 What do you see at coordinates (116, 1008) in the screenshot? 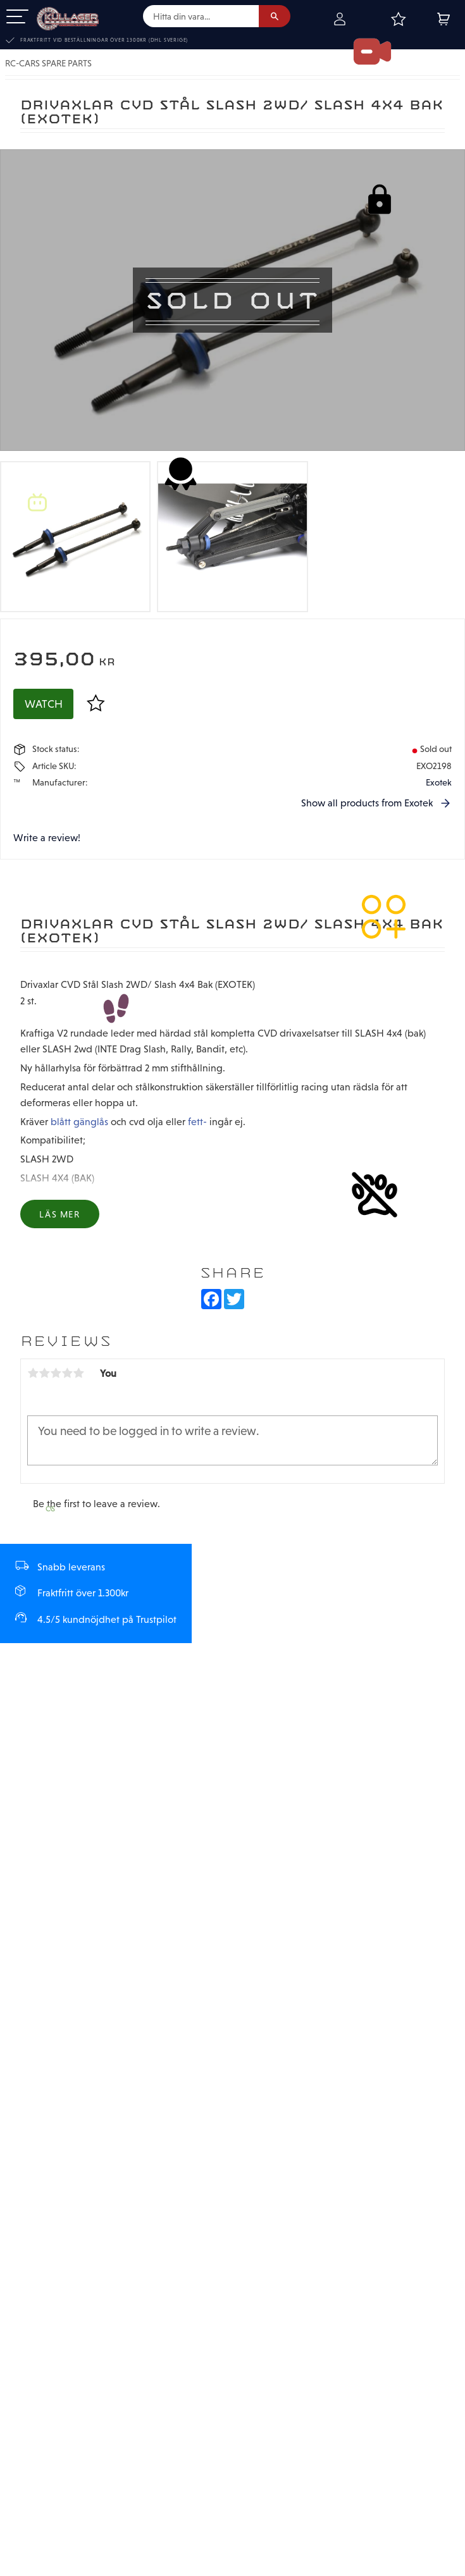
I see `track your steps or walking activity` at bounding box center [116, 1008].